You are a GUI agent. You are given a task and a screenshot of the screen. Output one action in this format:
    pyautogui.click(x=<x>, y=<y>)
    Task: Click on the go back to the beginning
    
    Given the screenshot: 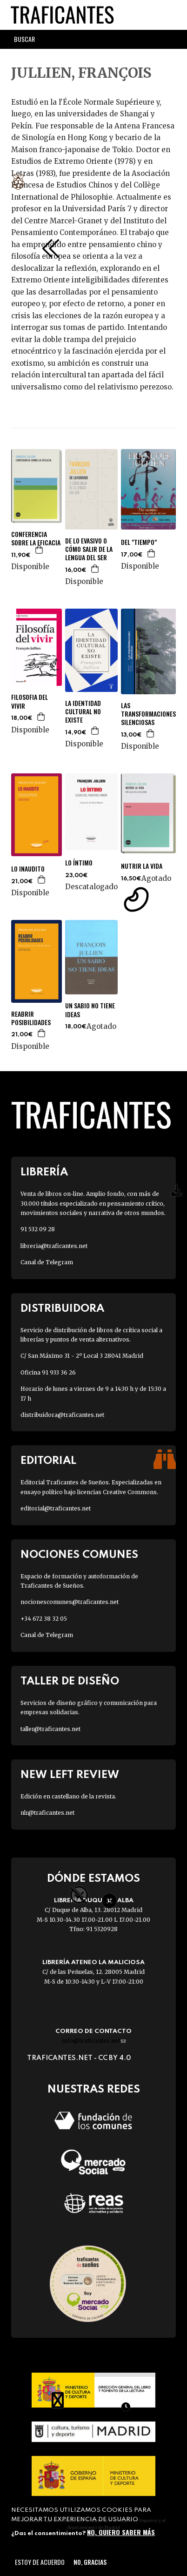 What is the action you would take?
    pyautogui.click(x=51, y=248)
    